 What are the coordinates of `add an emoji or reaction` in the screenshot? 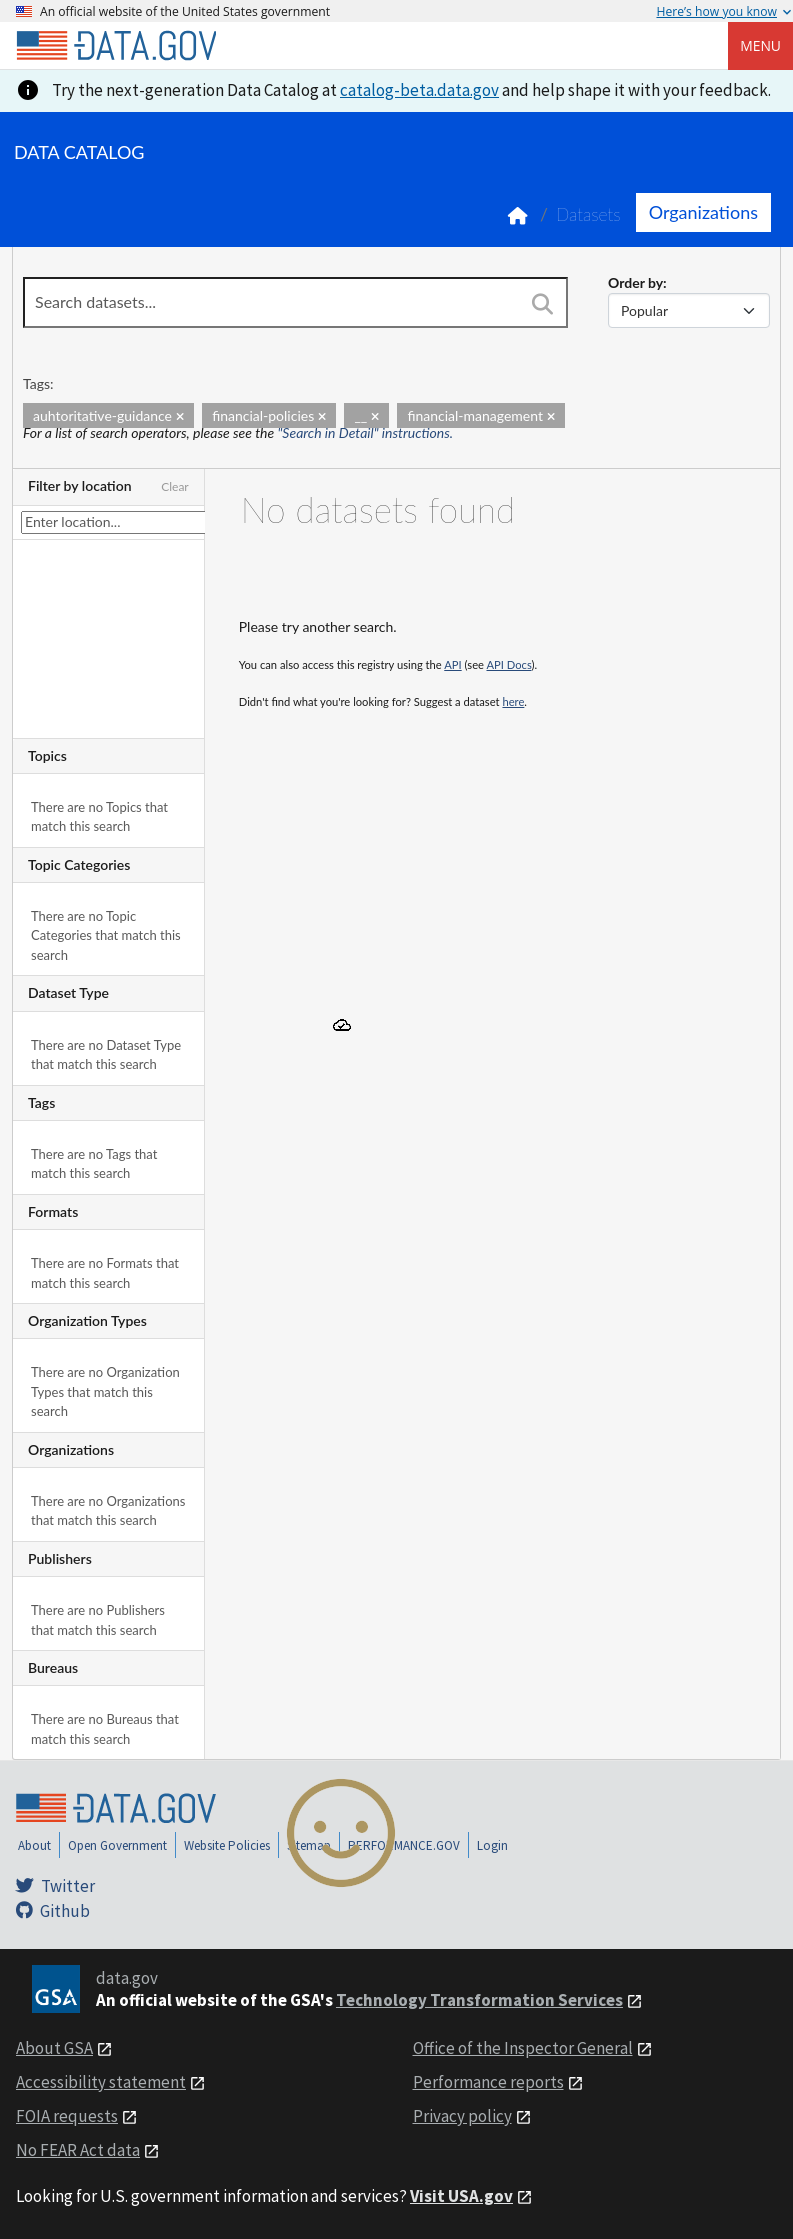 It's located at (341, 1833).